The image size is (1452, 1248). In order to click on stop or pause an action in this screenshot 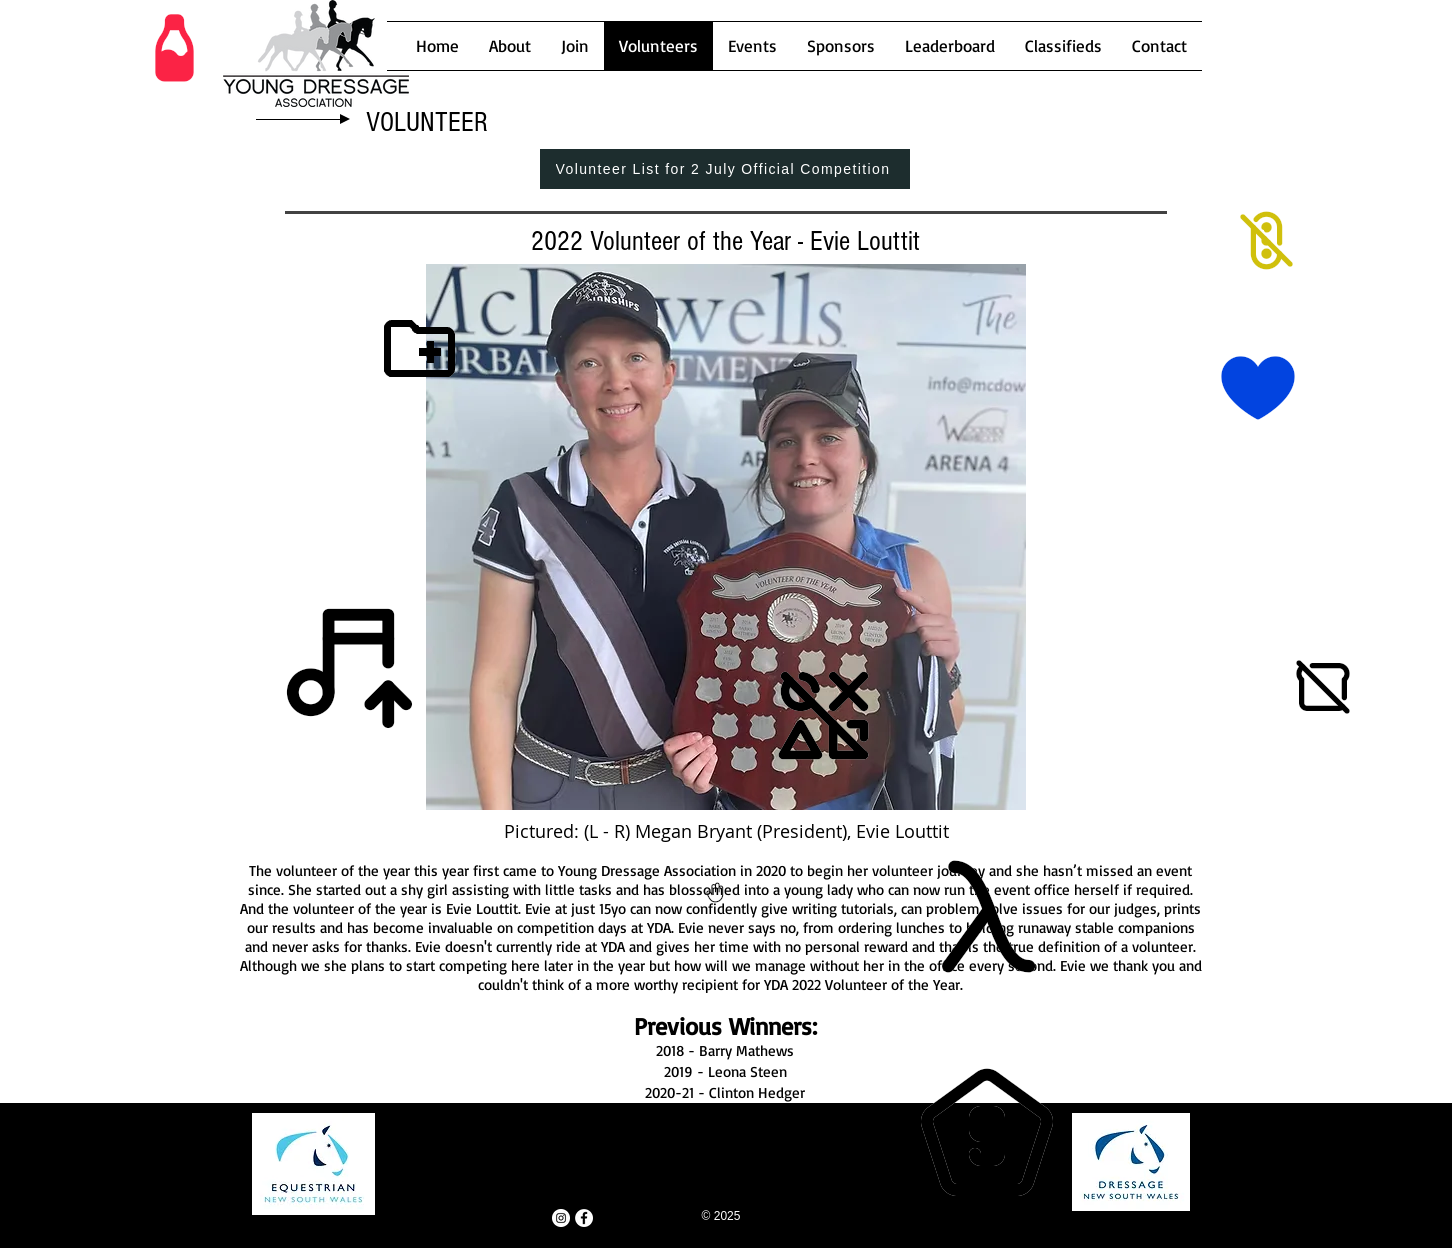, I will do `click(715, 892)`.